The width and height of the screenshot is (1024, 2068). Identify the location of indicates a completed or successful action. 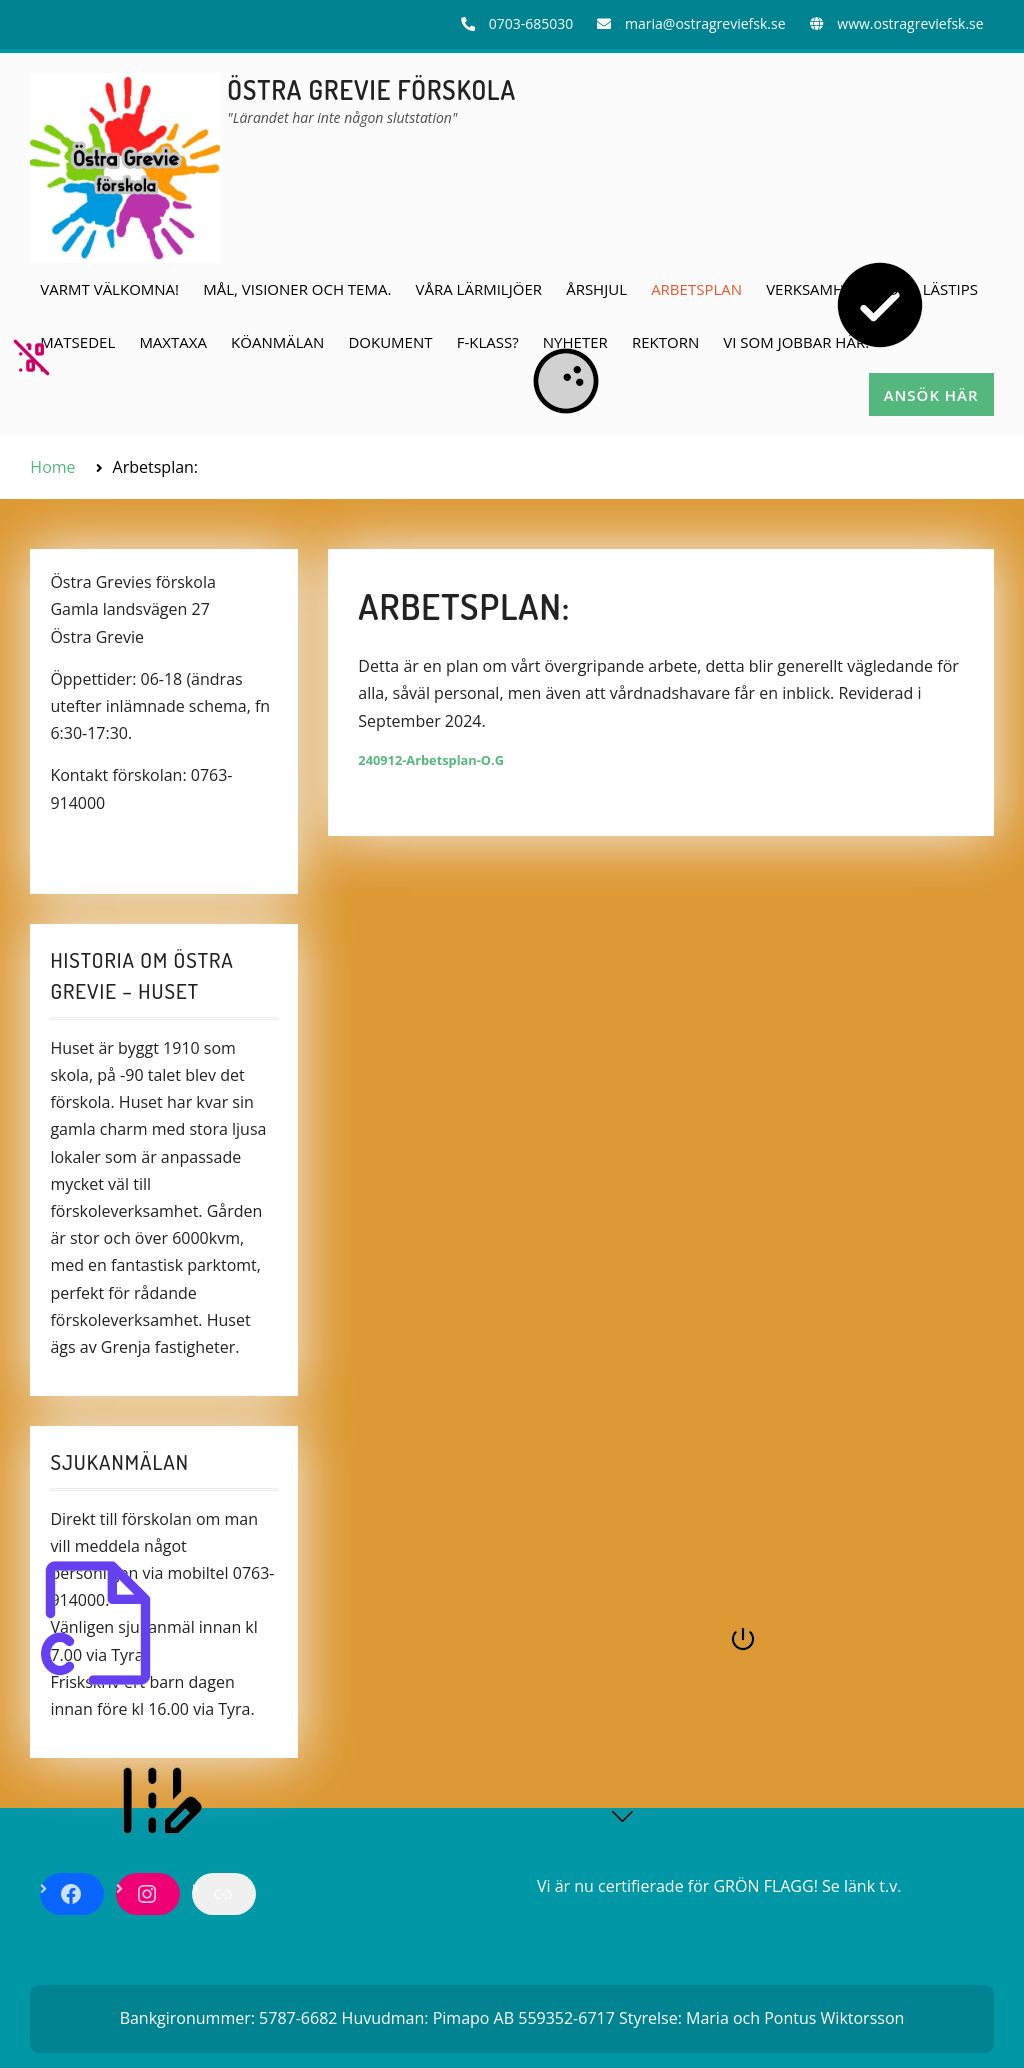
(880, 305).